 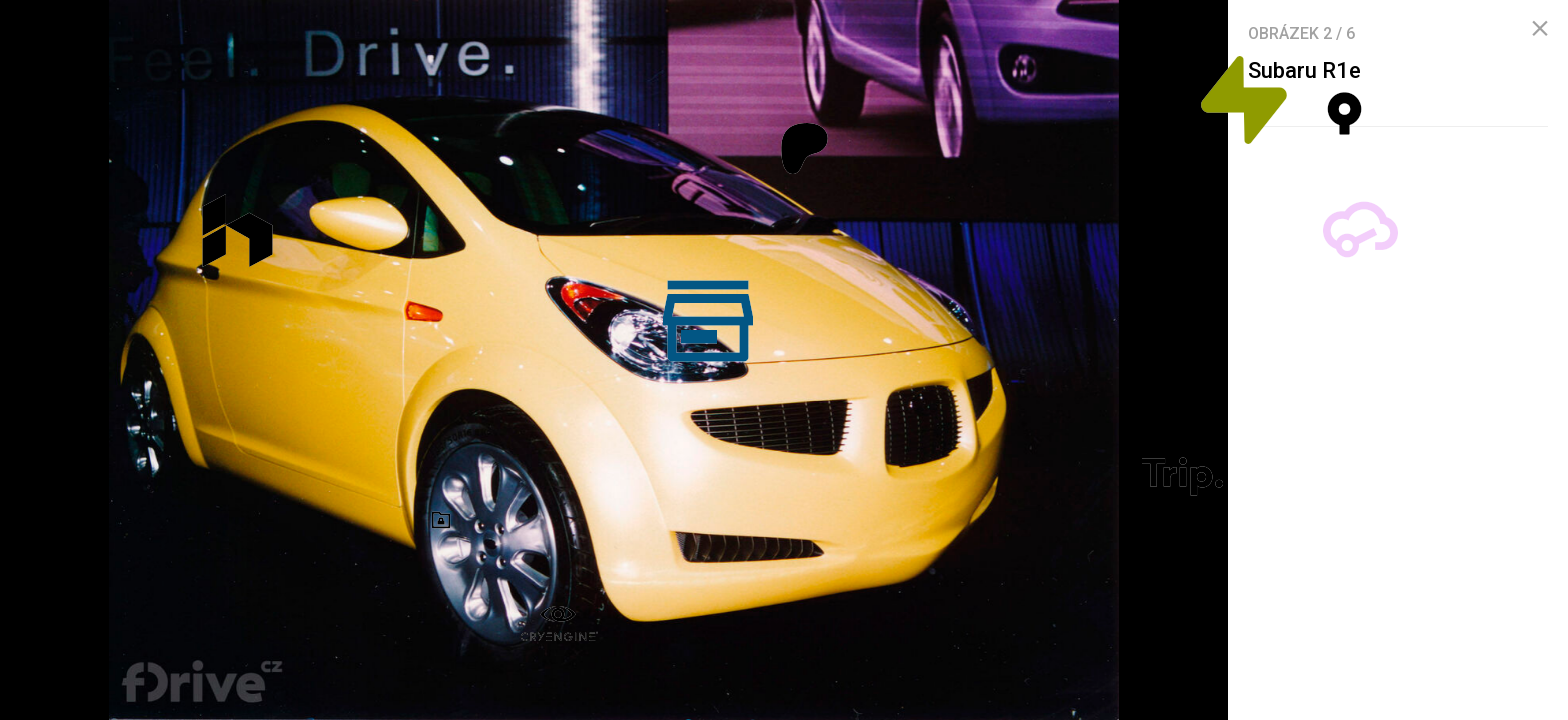 I want to click on open the Hearth app, so click(x=237, y=230).